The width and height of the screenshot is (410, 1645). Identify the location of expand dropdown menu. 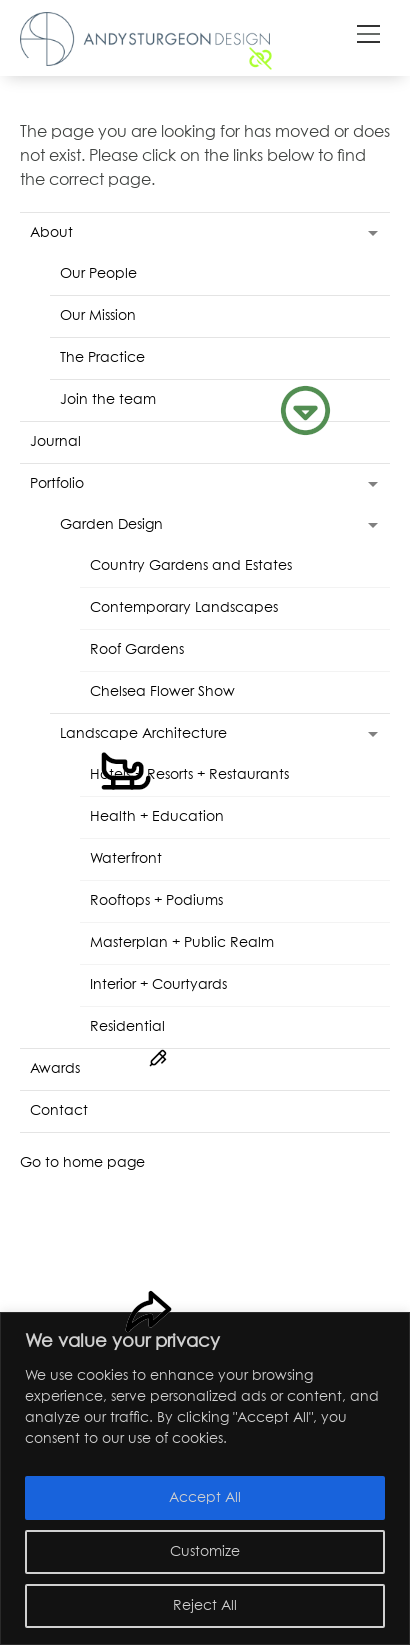
(305, 410).